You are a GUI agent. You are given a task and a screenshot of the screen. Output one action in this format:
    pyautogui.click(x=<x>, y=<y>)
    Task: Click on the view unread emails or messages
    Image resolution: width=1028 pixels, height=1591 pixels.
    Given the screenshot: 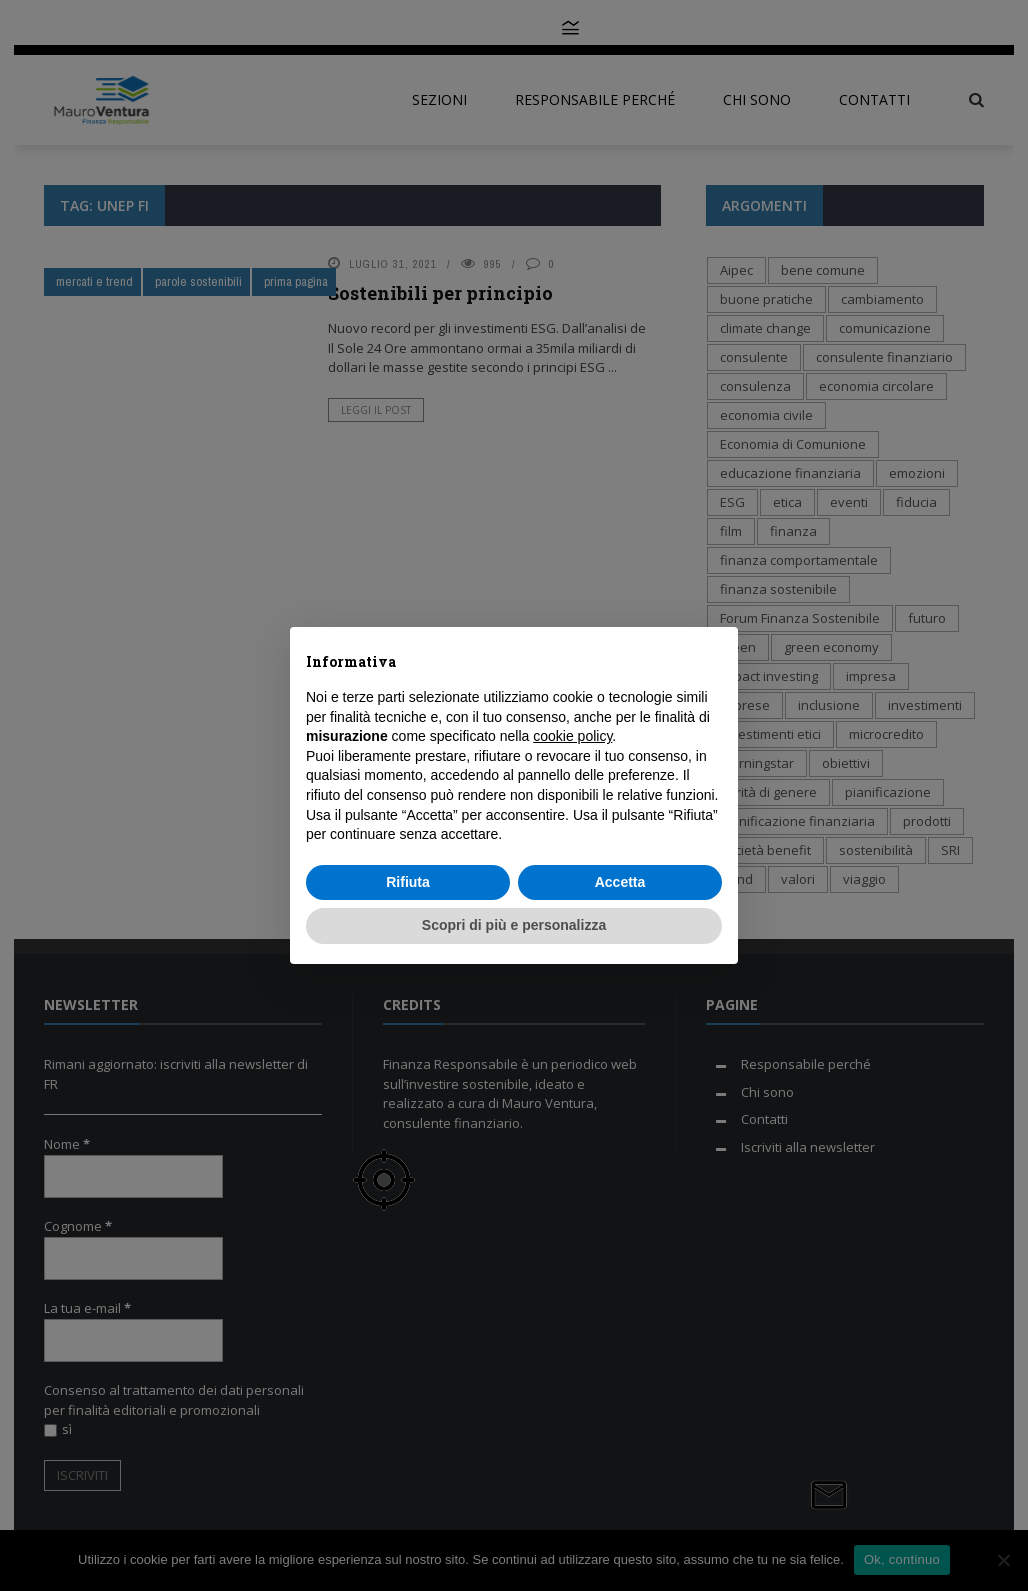 What is the action you would take?
    pyautogui.click(x=829, y=1495)
    